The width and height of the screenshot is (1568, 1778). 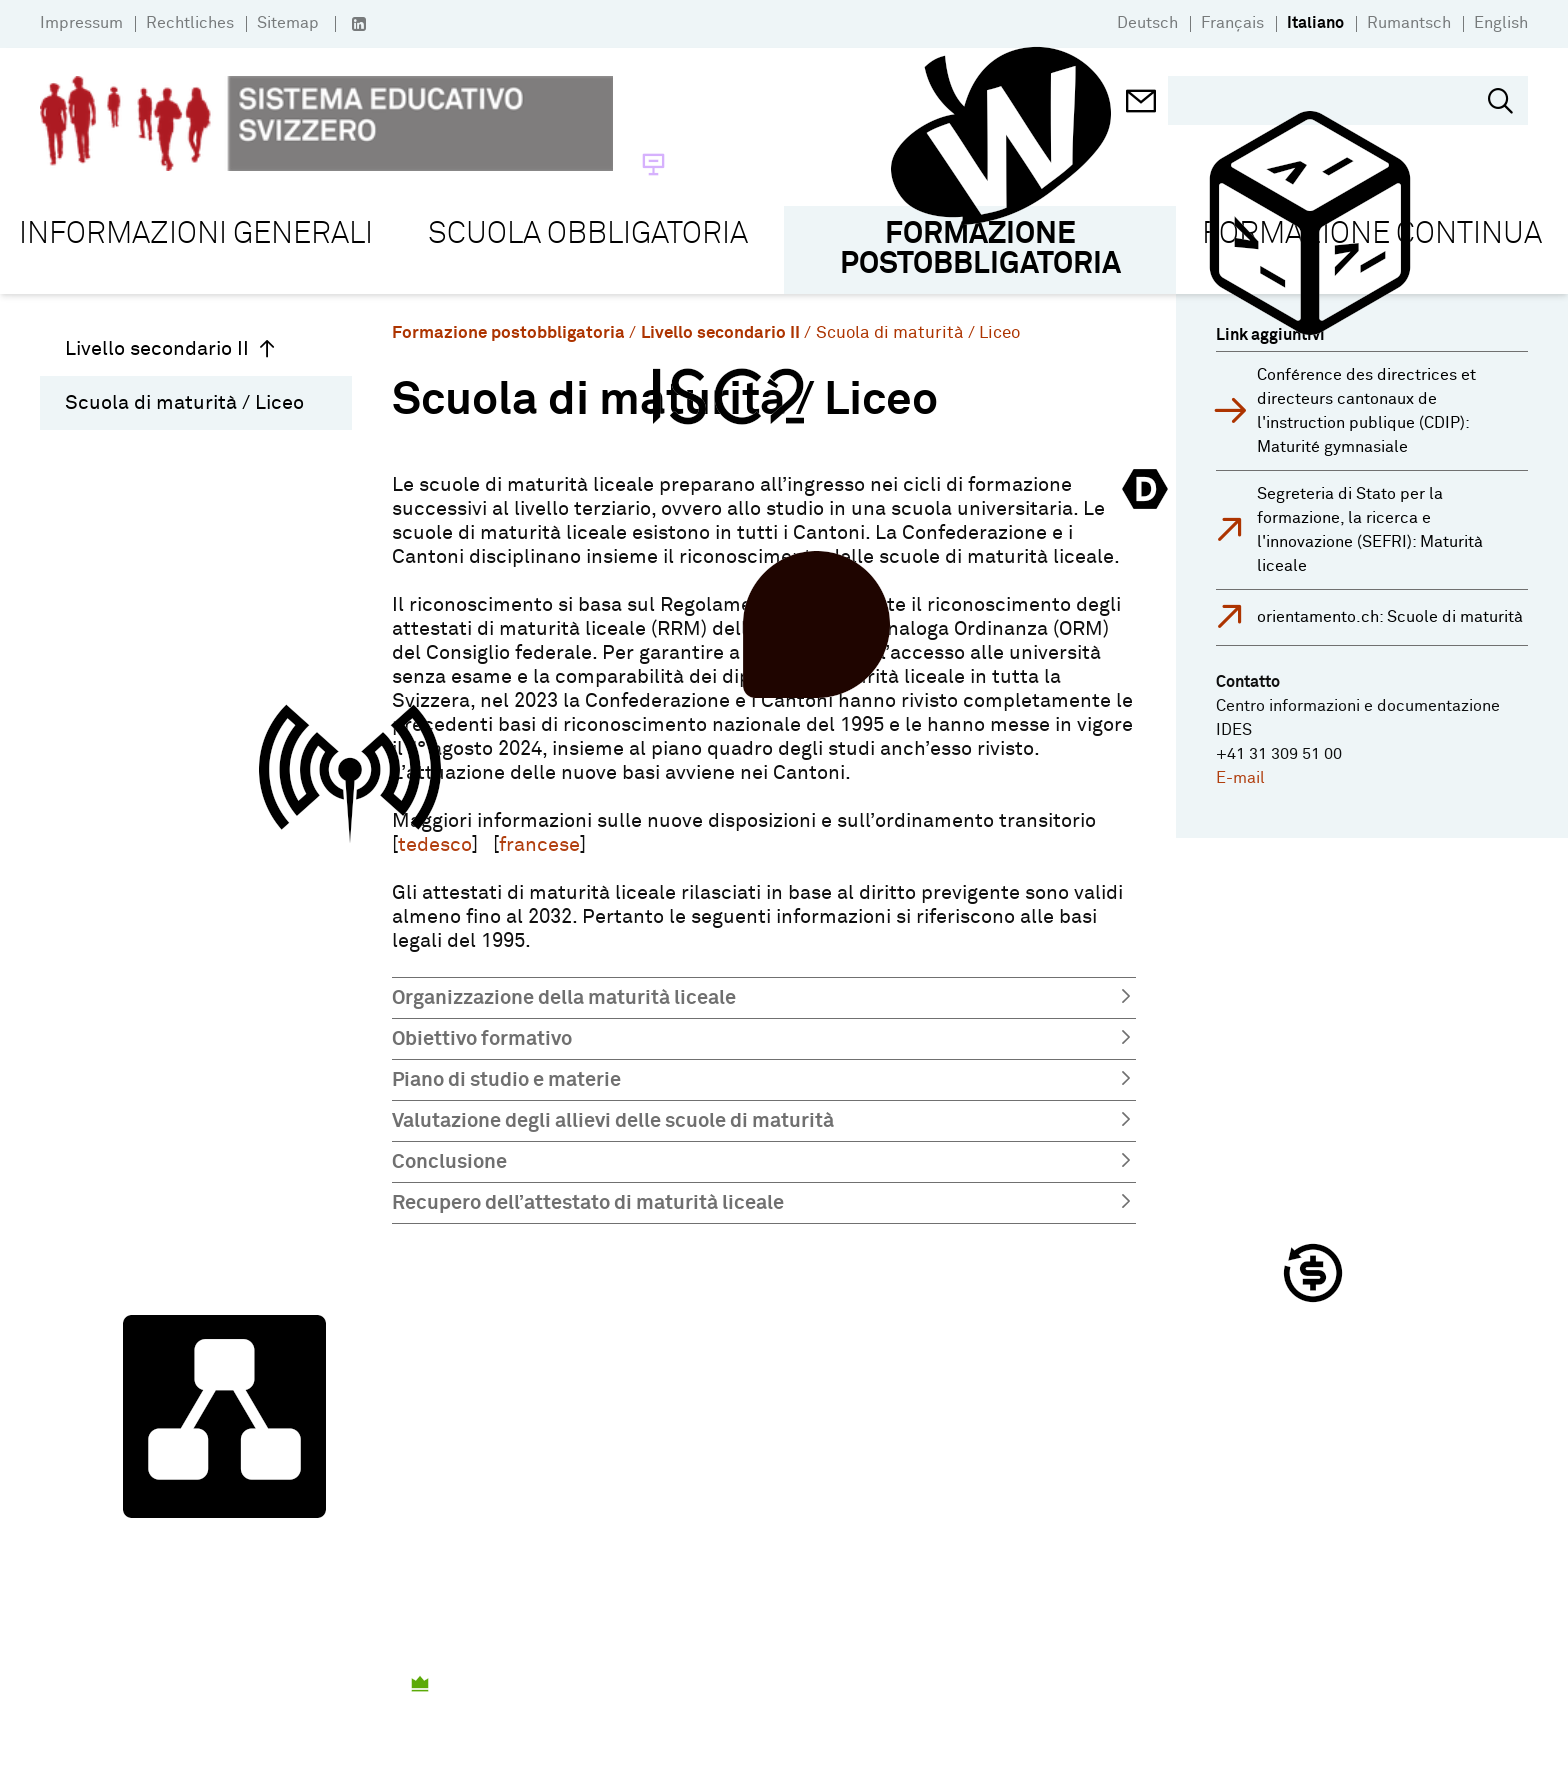 I want to click on visit weasyl artist community website, so click(x=1001, y=136).